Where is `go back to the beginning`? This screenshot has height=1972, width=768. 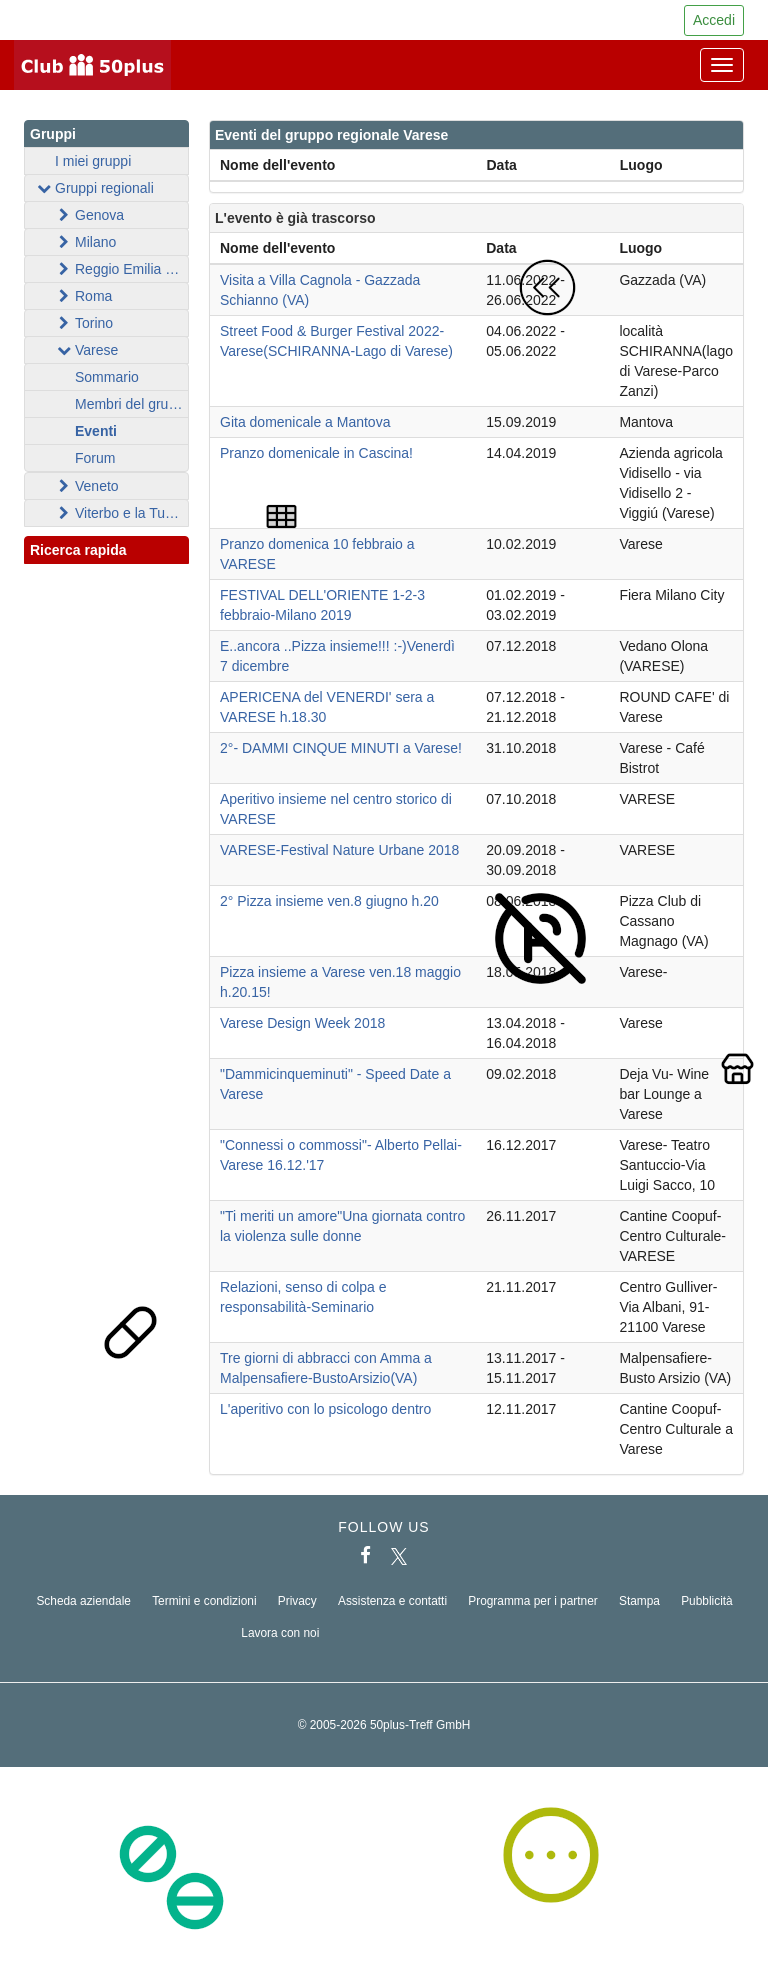
go back to the beginning is located at coordinates (547, 287).